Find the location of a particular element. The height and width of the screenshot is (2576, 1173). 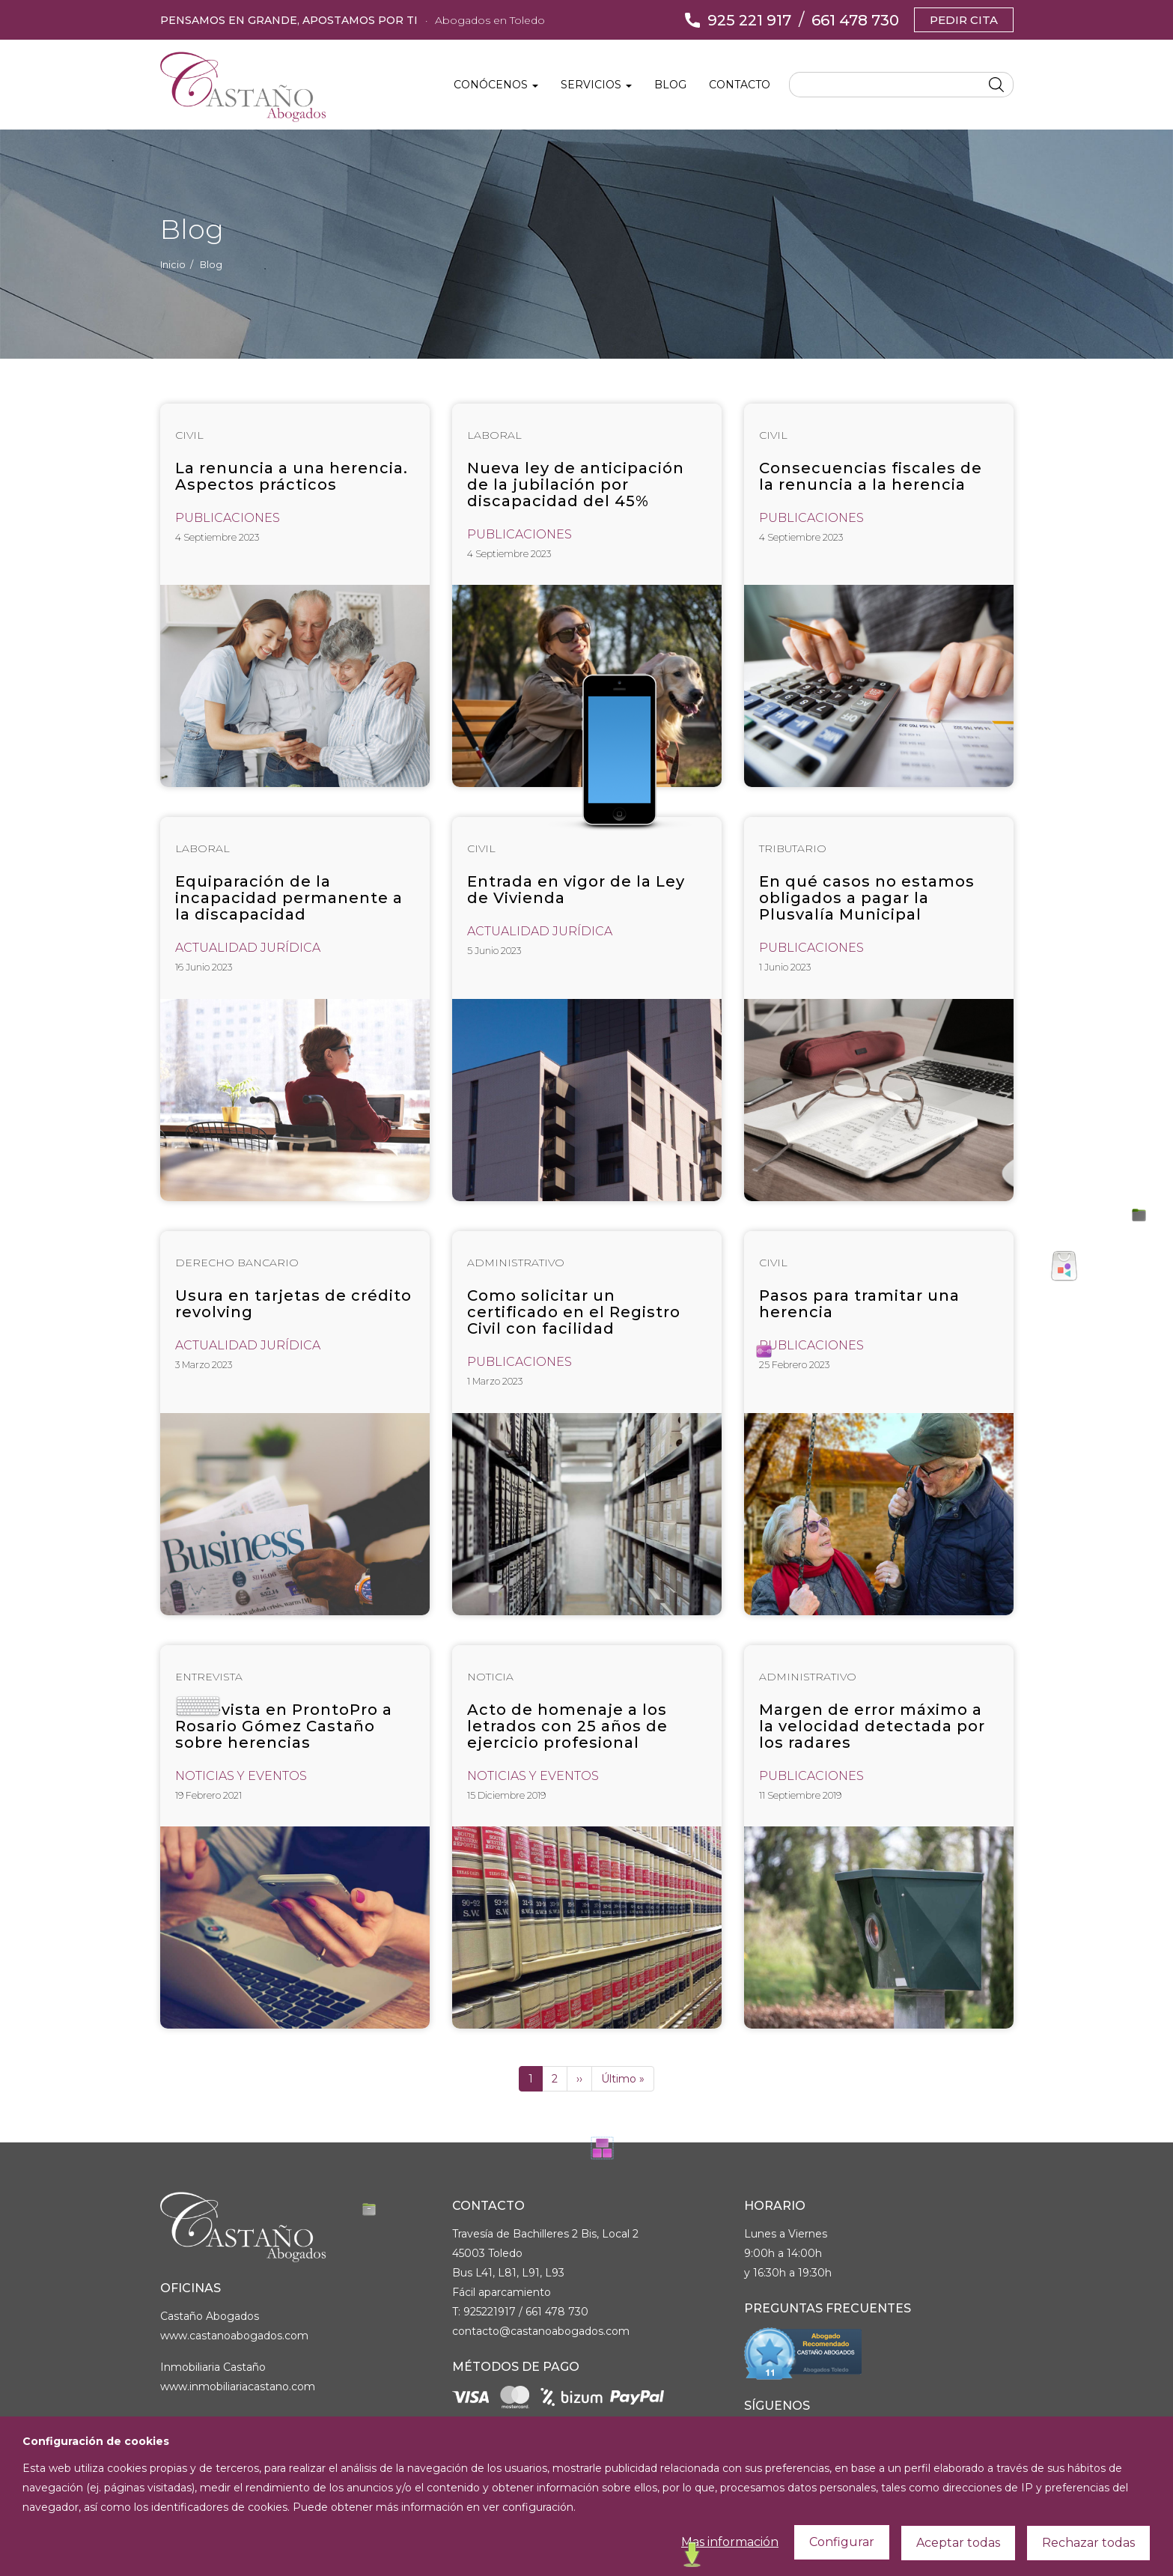

open a folder or directory is located at coordinates (1139, 1215).